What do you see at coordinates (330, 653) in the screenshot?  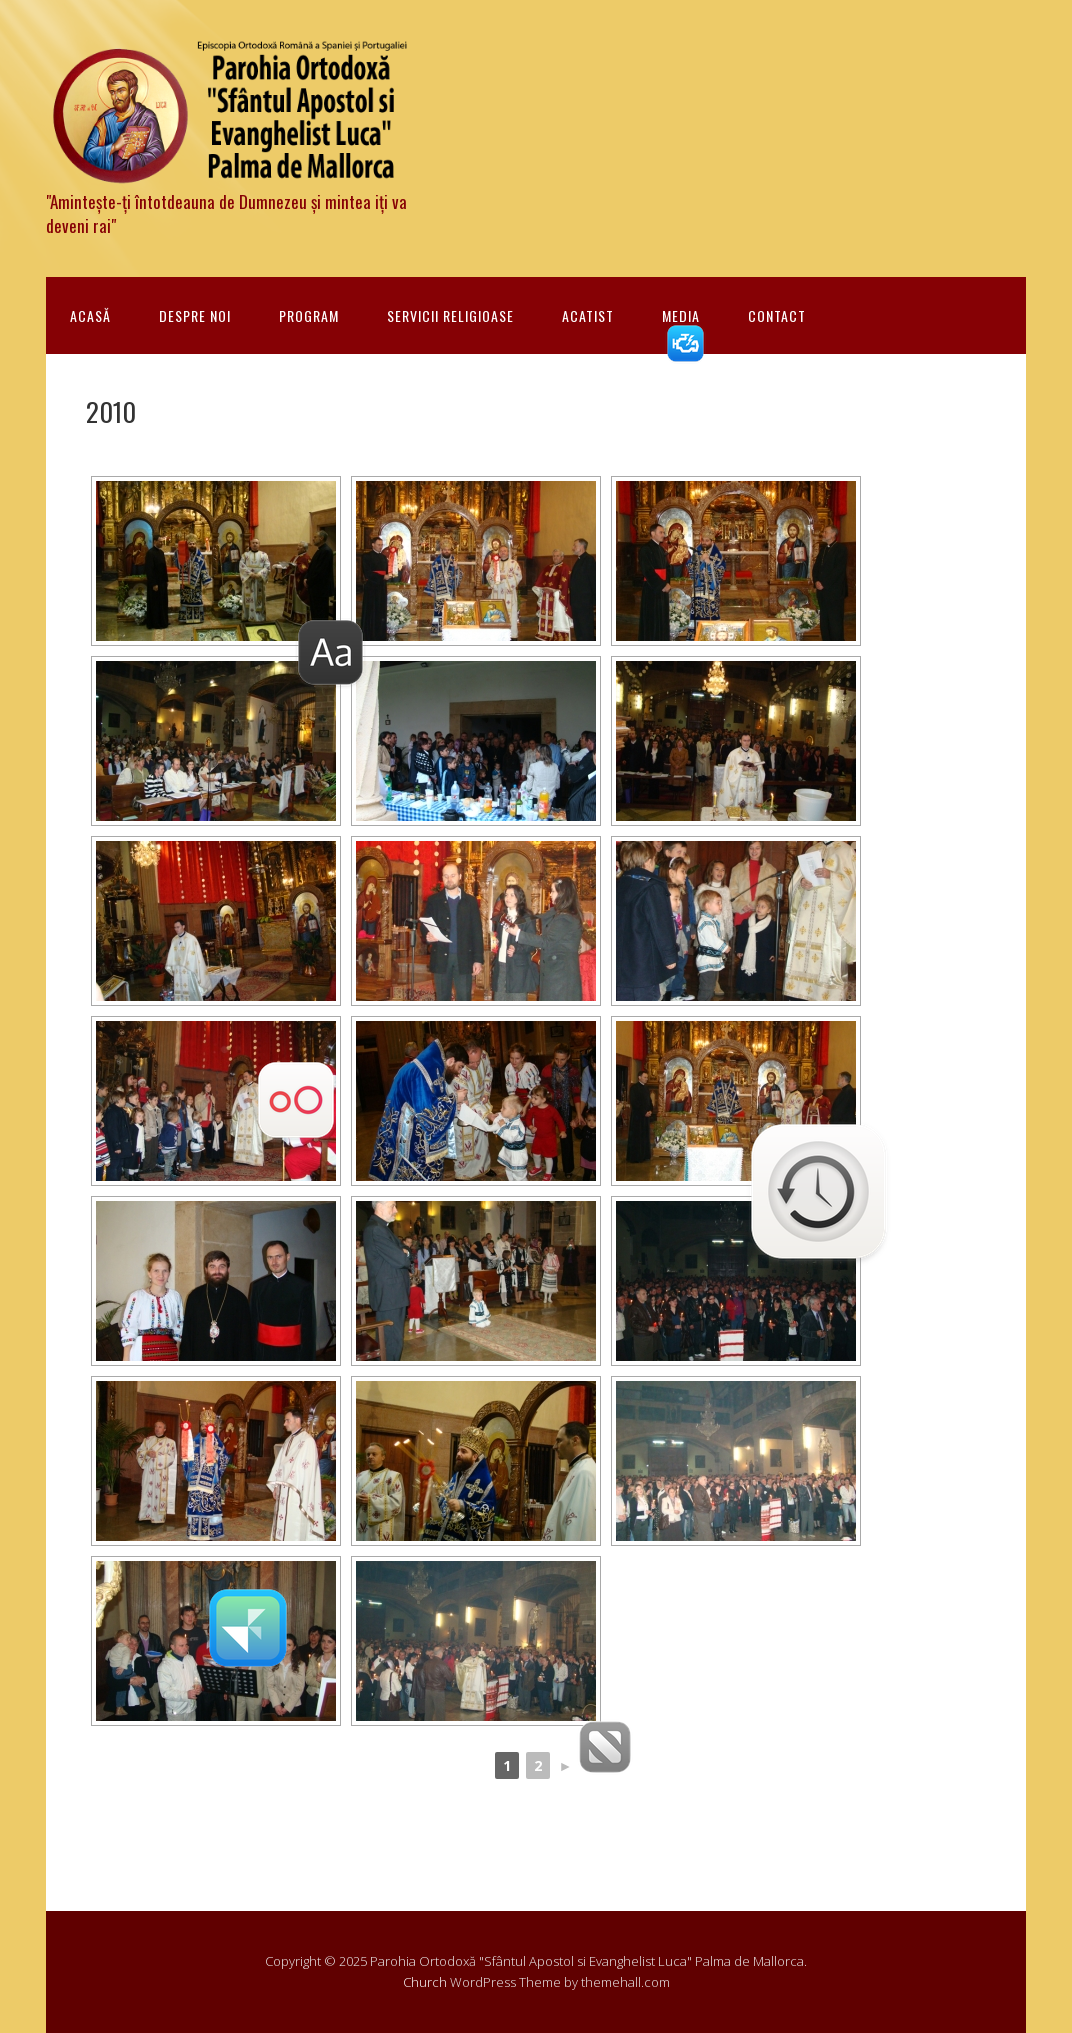 I see `access font and typography settings` at bounding box center [330, 653].